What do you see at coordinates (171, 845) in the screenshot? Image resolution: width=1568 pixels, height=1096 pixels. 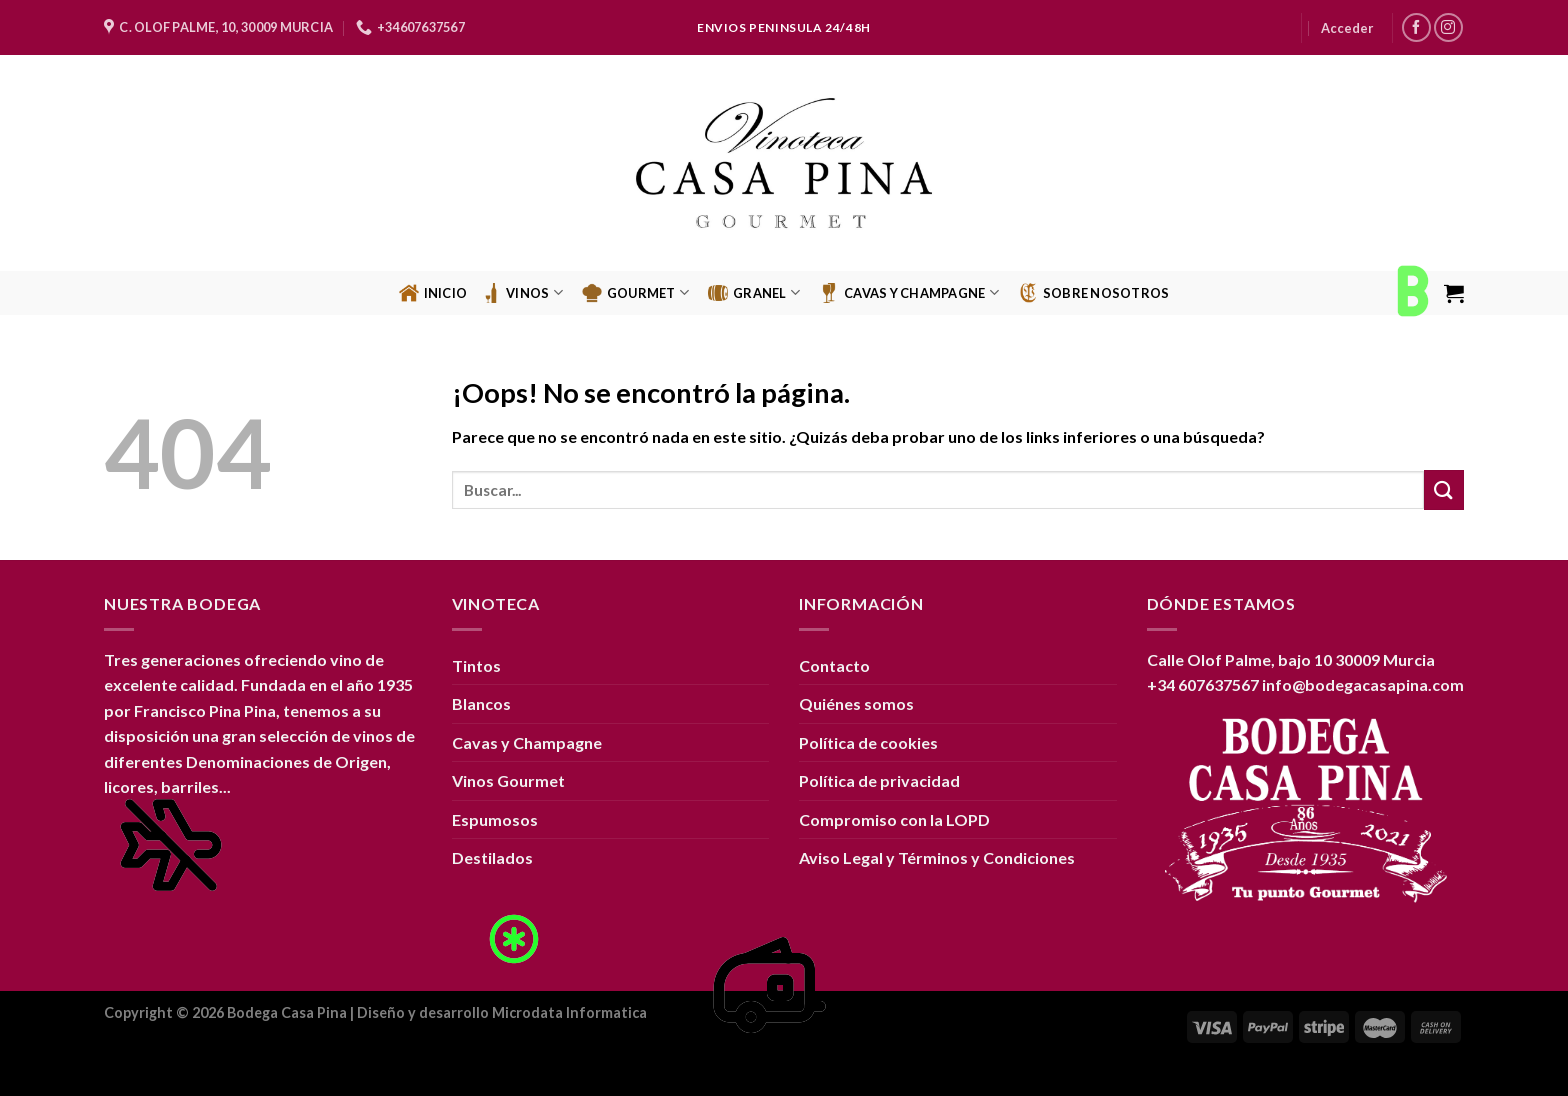 I see `disable airplane mode` at bounding box center [171, 845].